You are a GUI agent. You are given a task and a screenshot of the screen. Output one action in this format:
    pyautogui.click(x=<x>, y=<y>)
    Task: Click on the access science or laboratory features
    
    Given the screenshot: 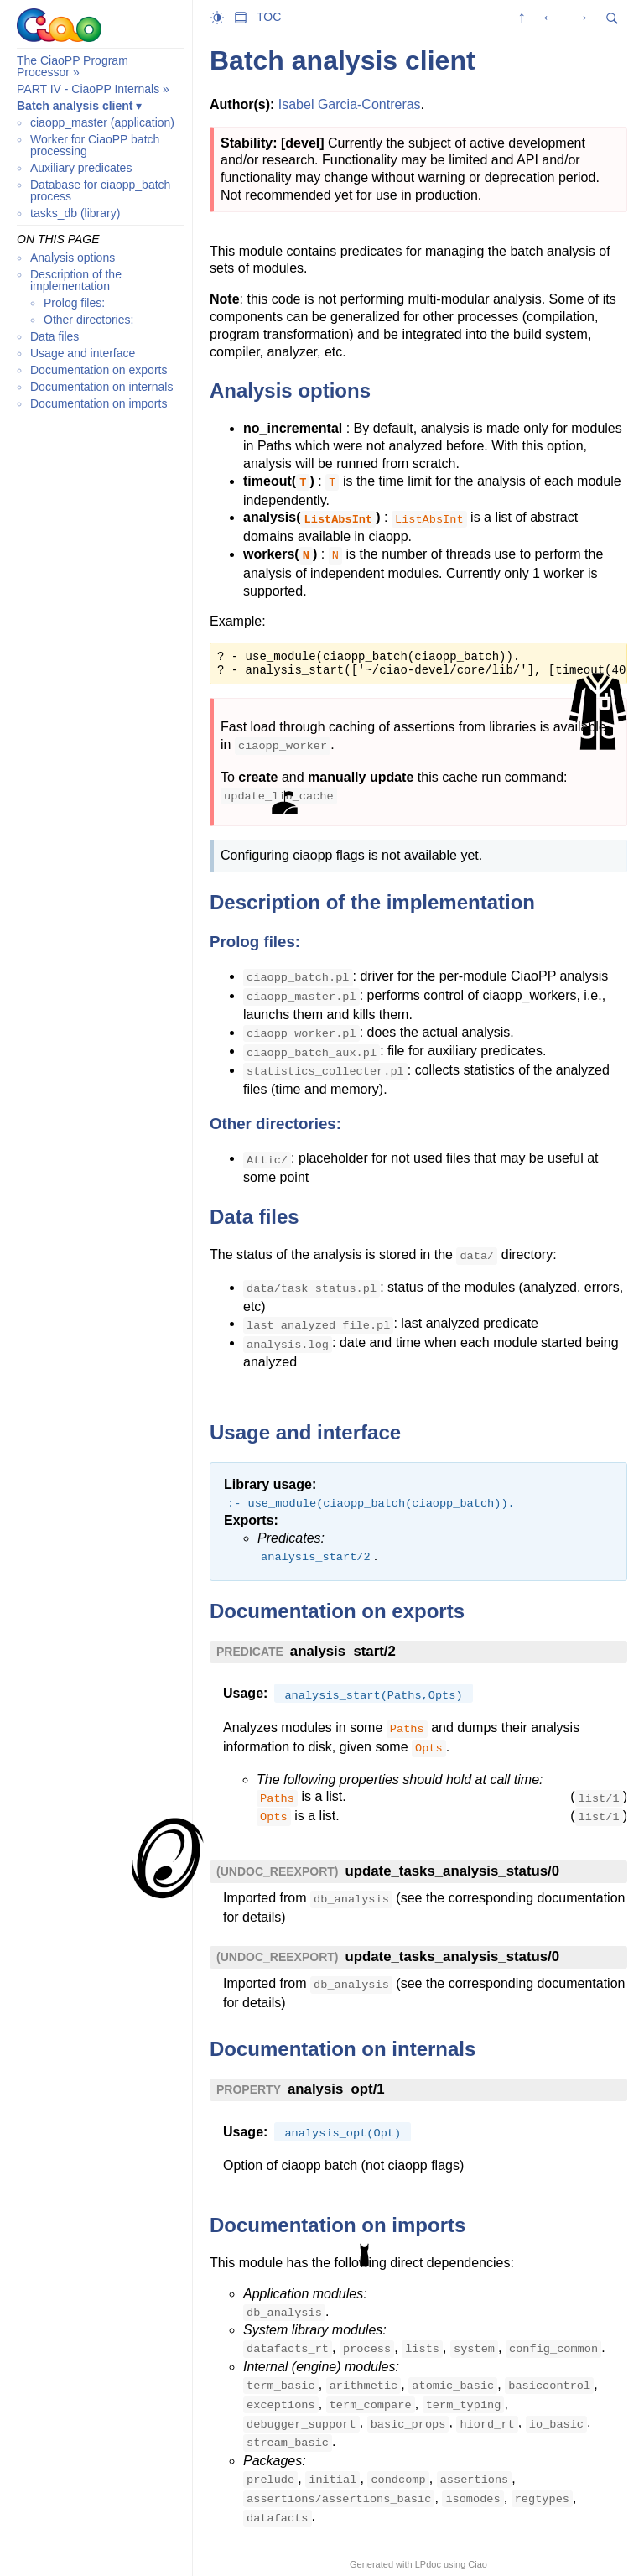 What is the action you would take?
    pyautogui.click(x=598, y=711)
    